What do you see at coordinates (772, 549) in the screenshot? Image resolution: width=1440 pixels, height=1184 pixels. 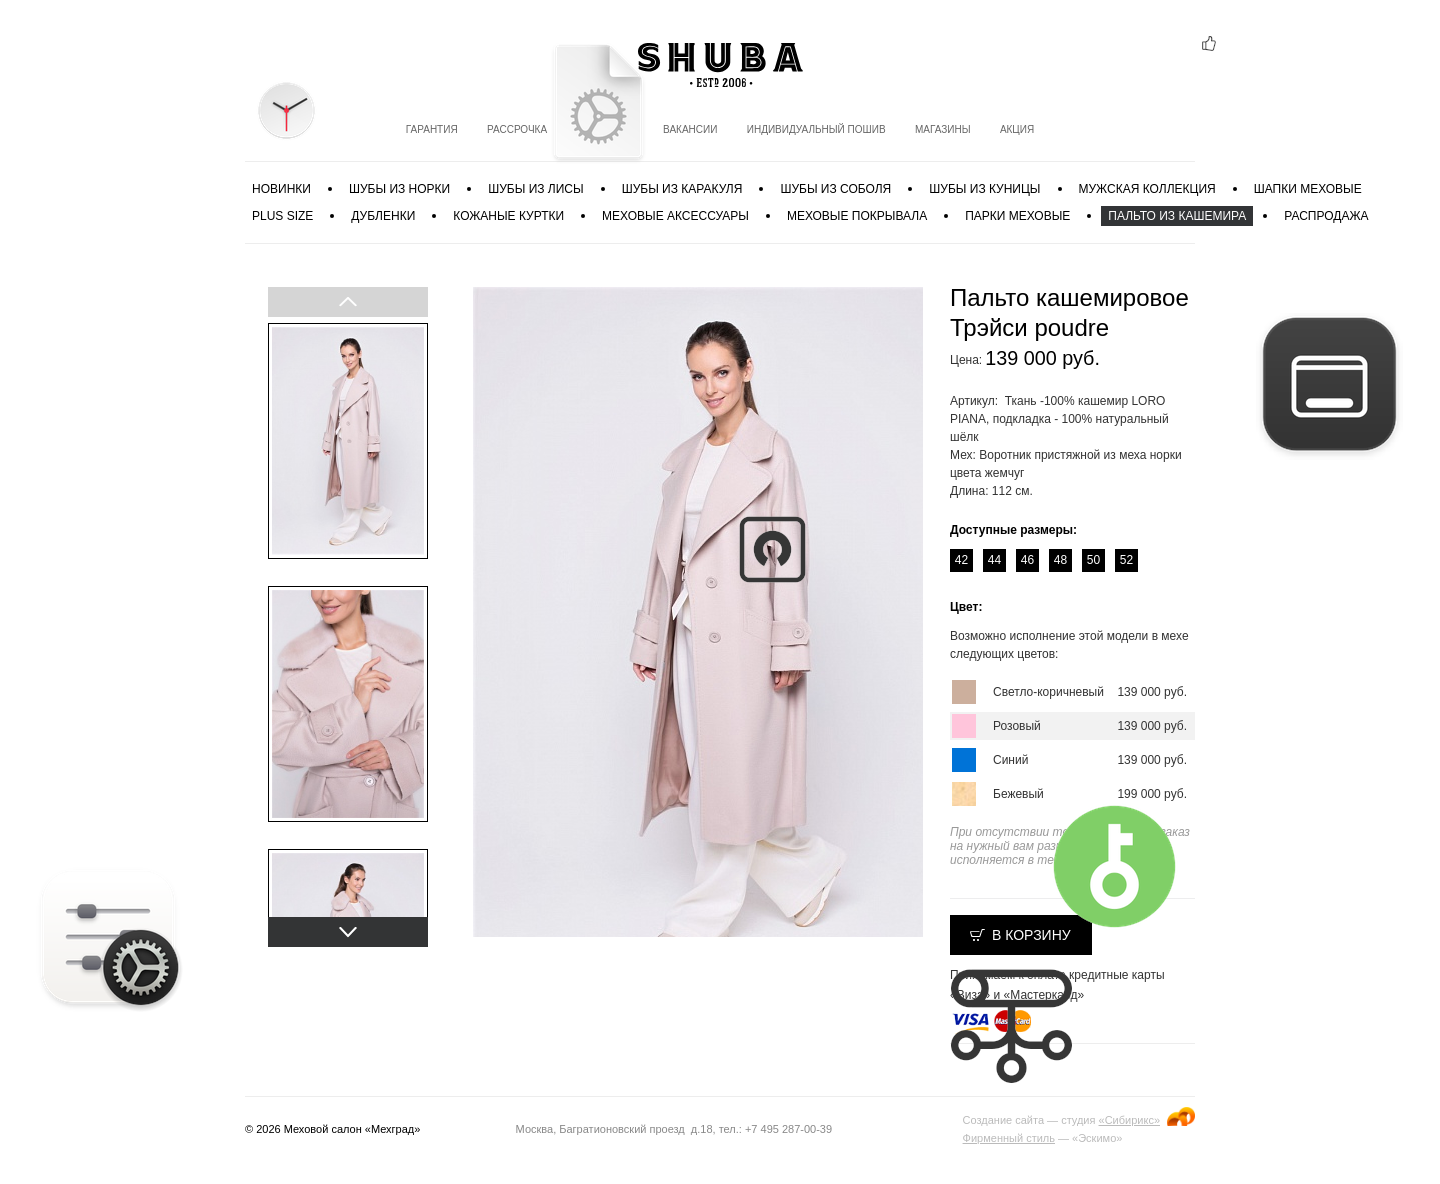 I see `open déjà dup backup utility` at bounding box center [772, 549].